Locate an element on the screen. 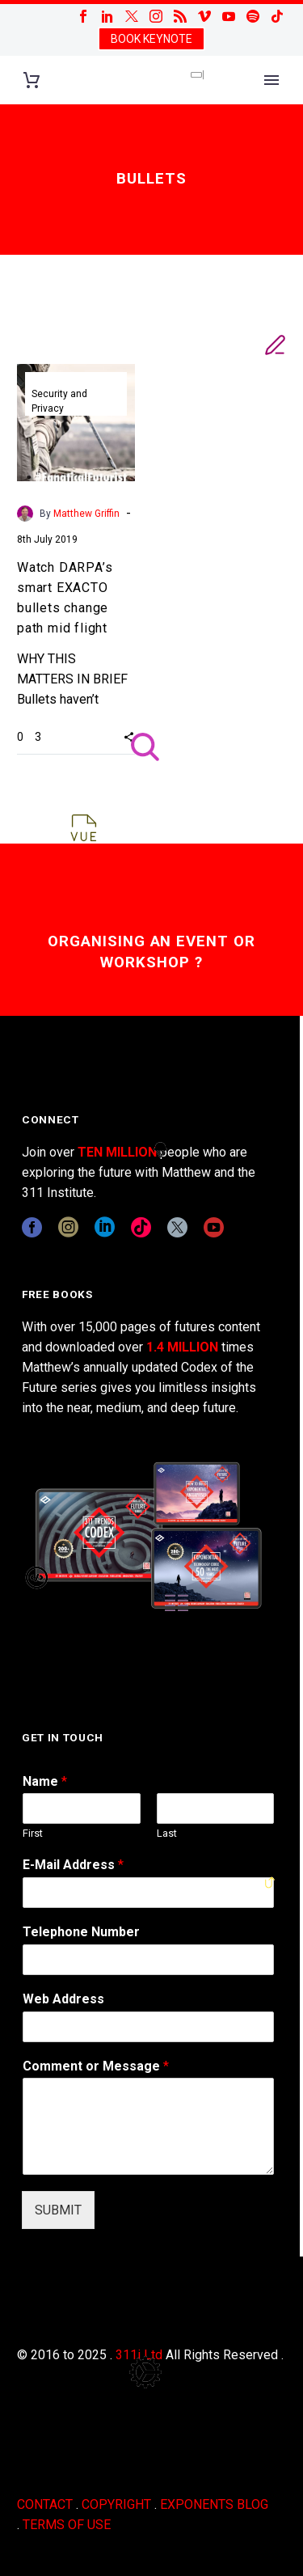 The width and height of the screenshot is (303, 2576). browse dessert or ice cream options is located at coordinates (160, 1149).